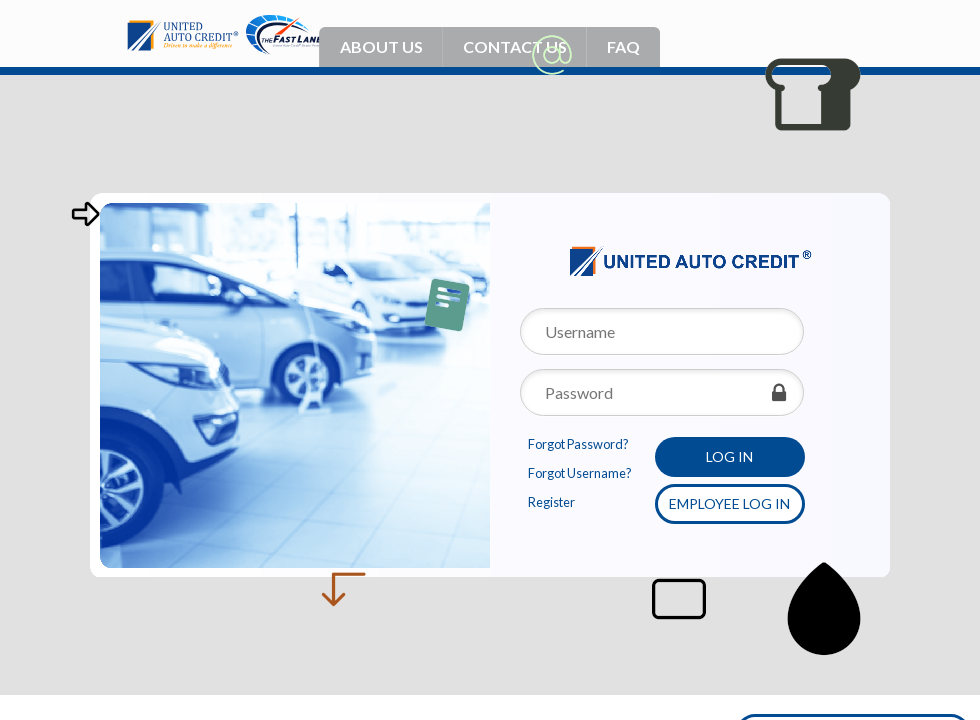 This screenshot has height=720, width=980. What do you see at coordinates (342, 586) in the screenshot?
I see `navigate back and down in a menu hierarchy` at bounding box center [342, 586].